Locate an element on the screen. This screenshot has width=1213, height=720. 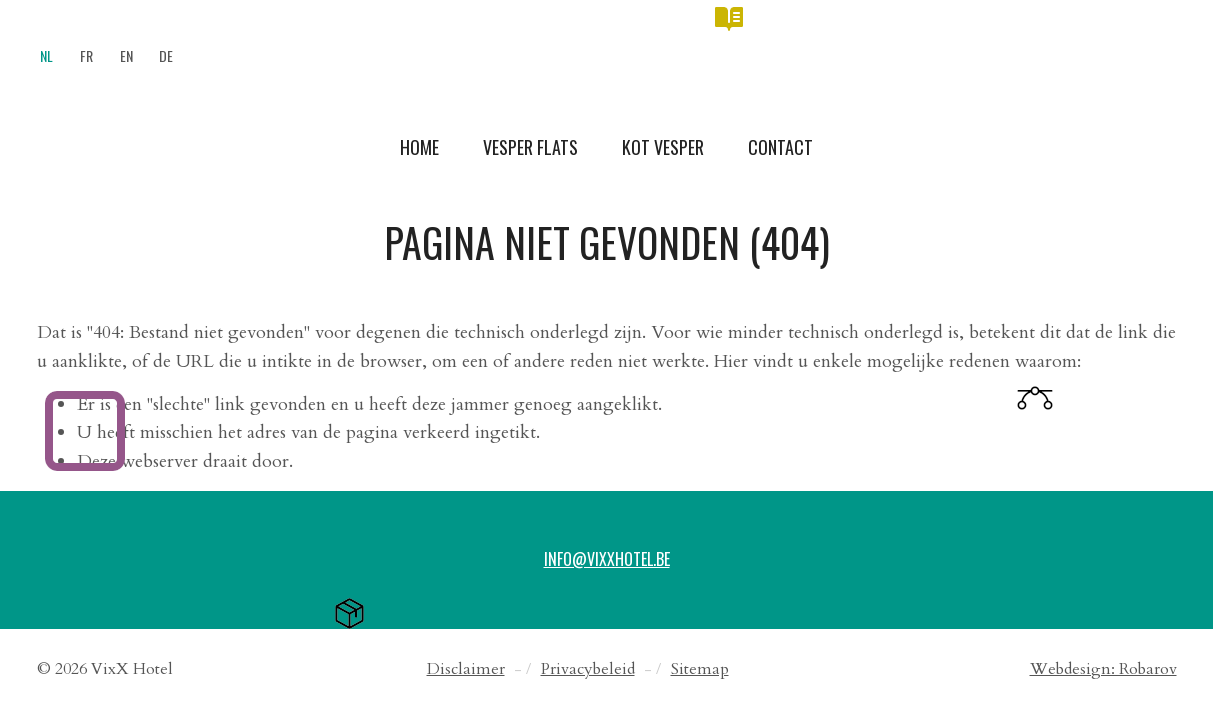
unchecked checkbox or selection state is located at coordinates (85, 431).